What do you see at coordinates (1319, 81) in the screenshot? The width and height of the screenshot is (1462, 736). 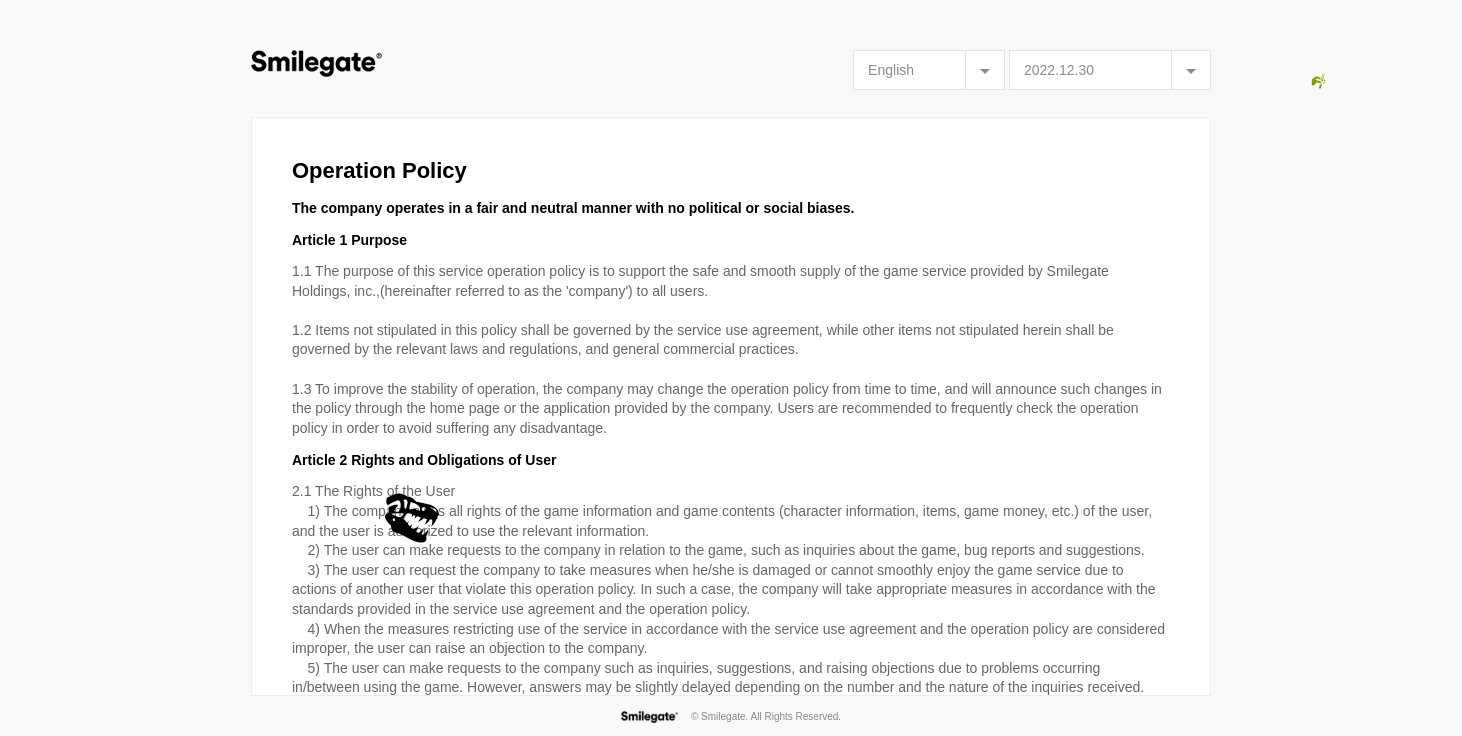 I see `conduct a science experiment or lab test` at bounding box center [1319, 81].